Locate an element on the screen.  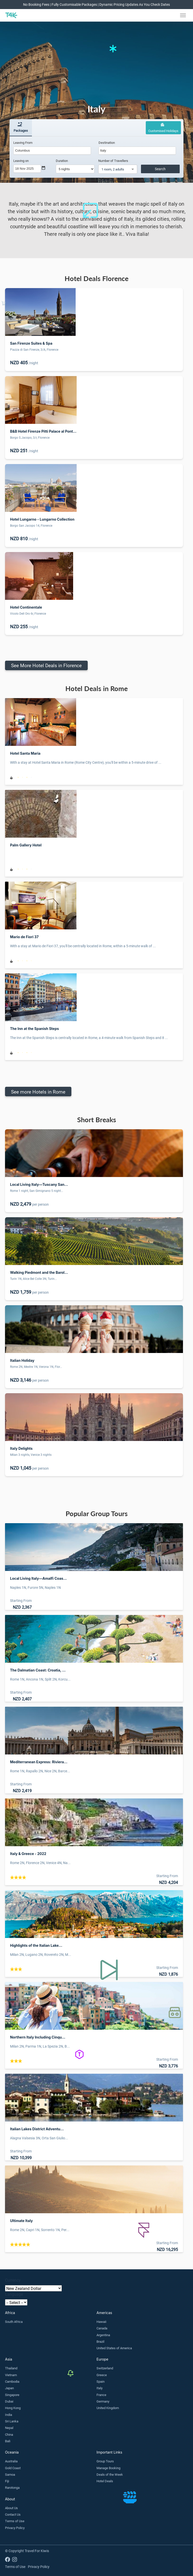
move content outside the current container is located at coordinates (90, 210).